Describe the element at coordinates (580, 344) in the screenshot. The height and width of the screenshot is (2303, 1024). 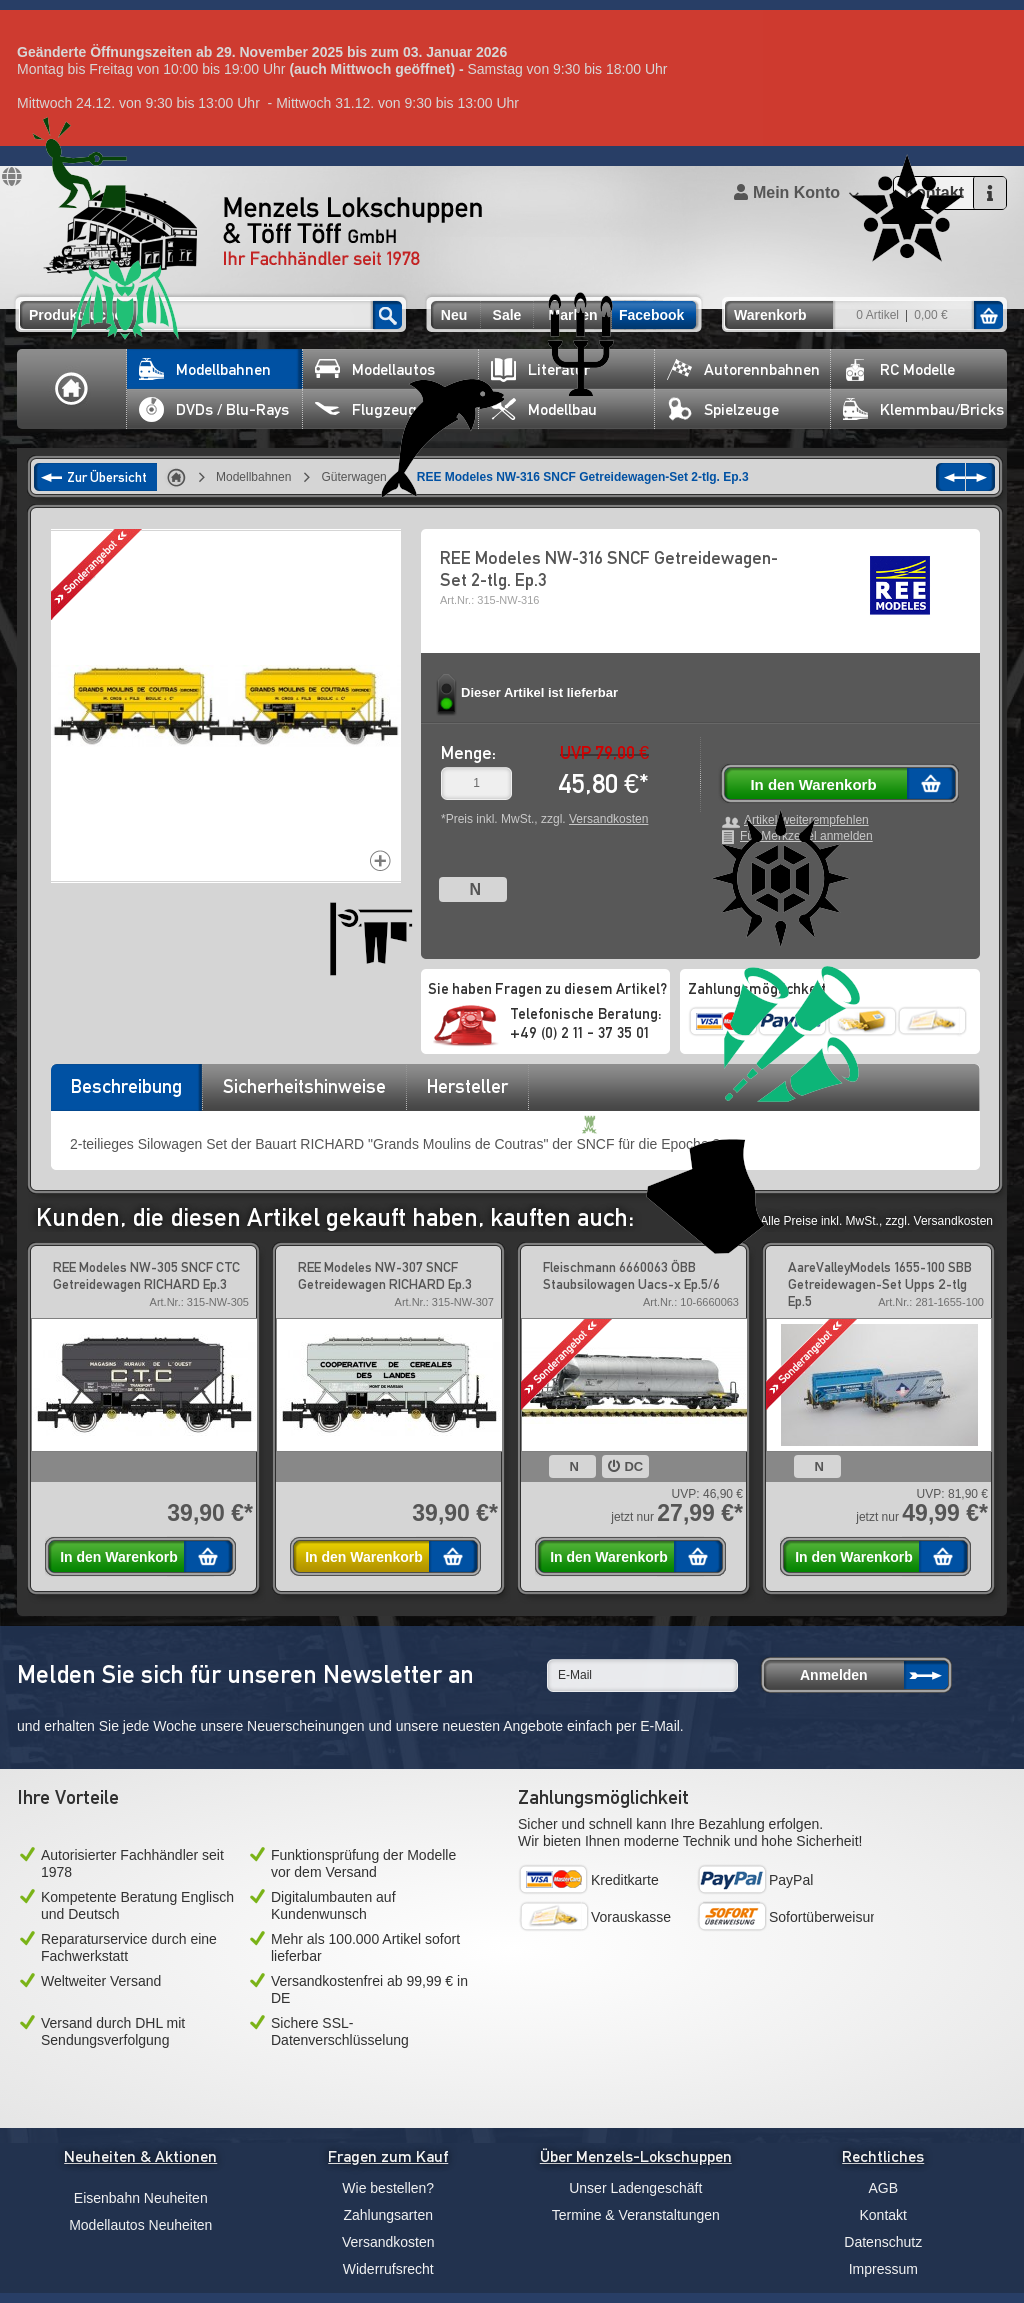
I see `decorative lighting or ambiance setting` at that location.